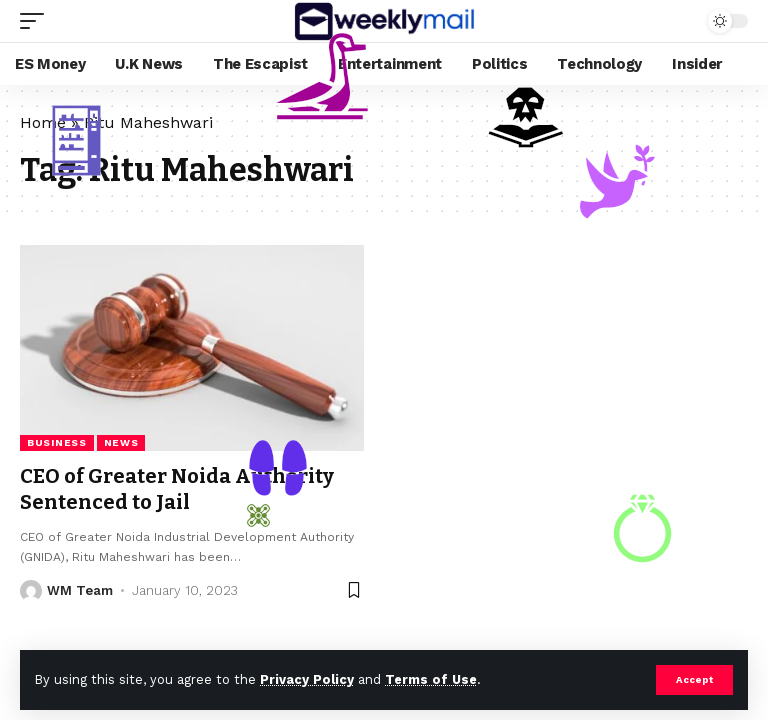 The image size is (768, 720). I want to click on a network or connected nodes icon, so click(258, 515).